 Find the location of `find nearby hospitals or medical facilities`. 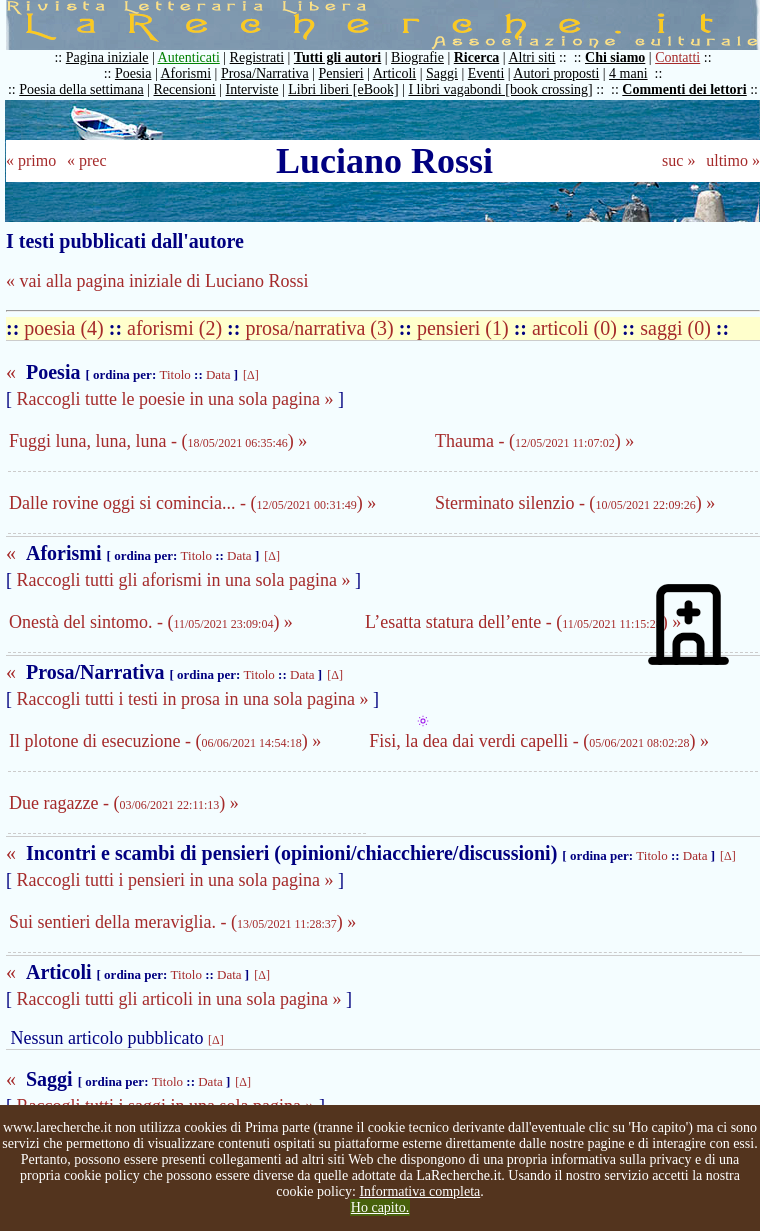

find nearby hospitals or medical facilities is located at coordinates (688, 624).